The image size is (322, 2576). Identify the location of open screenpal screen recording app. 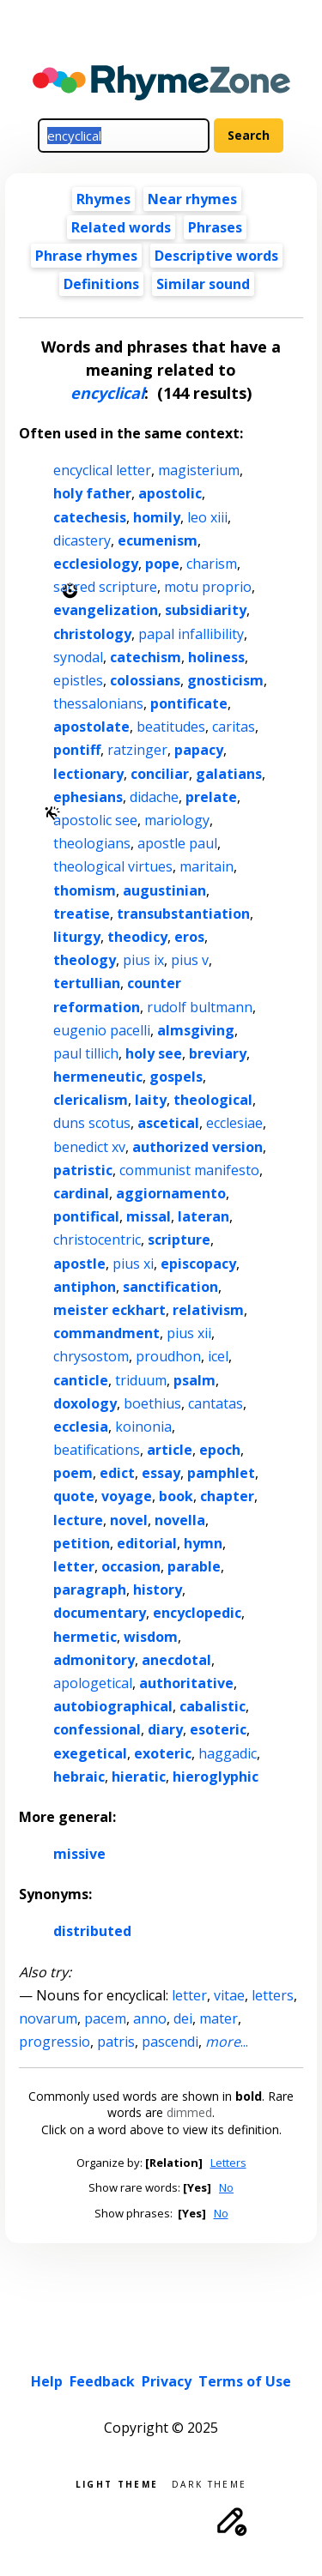
(70, 590).